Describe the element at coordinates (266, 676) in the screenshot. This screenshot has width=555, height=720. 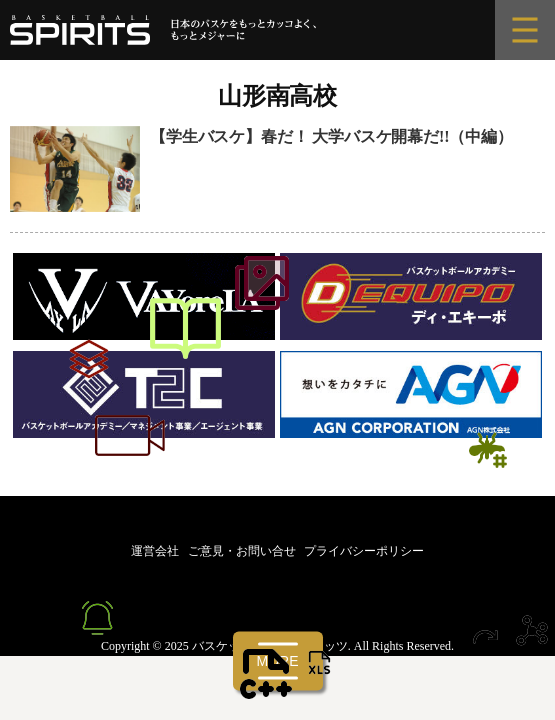
I see `a C++ source code file` at that location.